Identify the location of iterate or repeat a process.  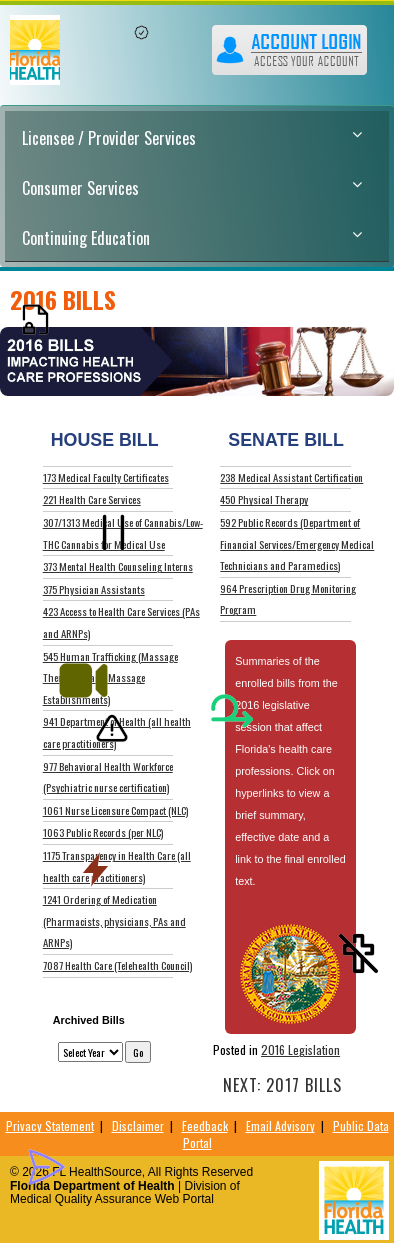
(232, 711).